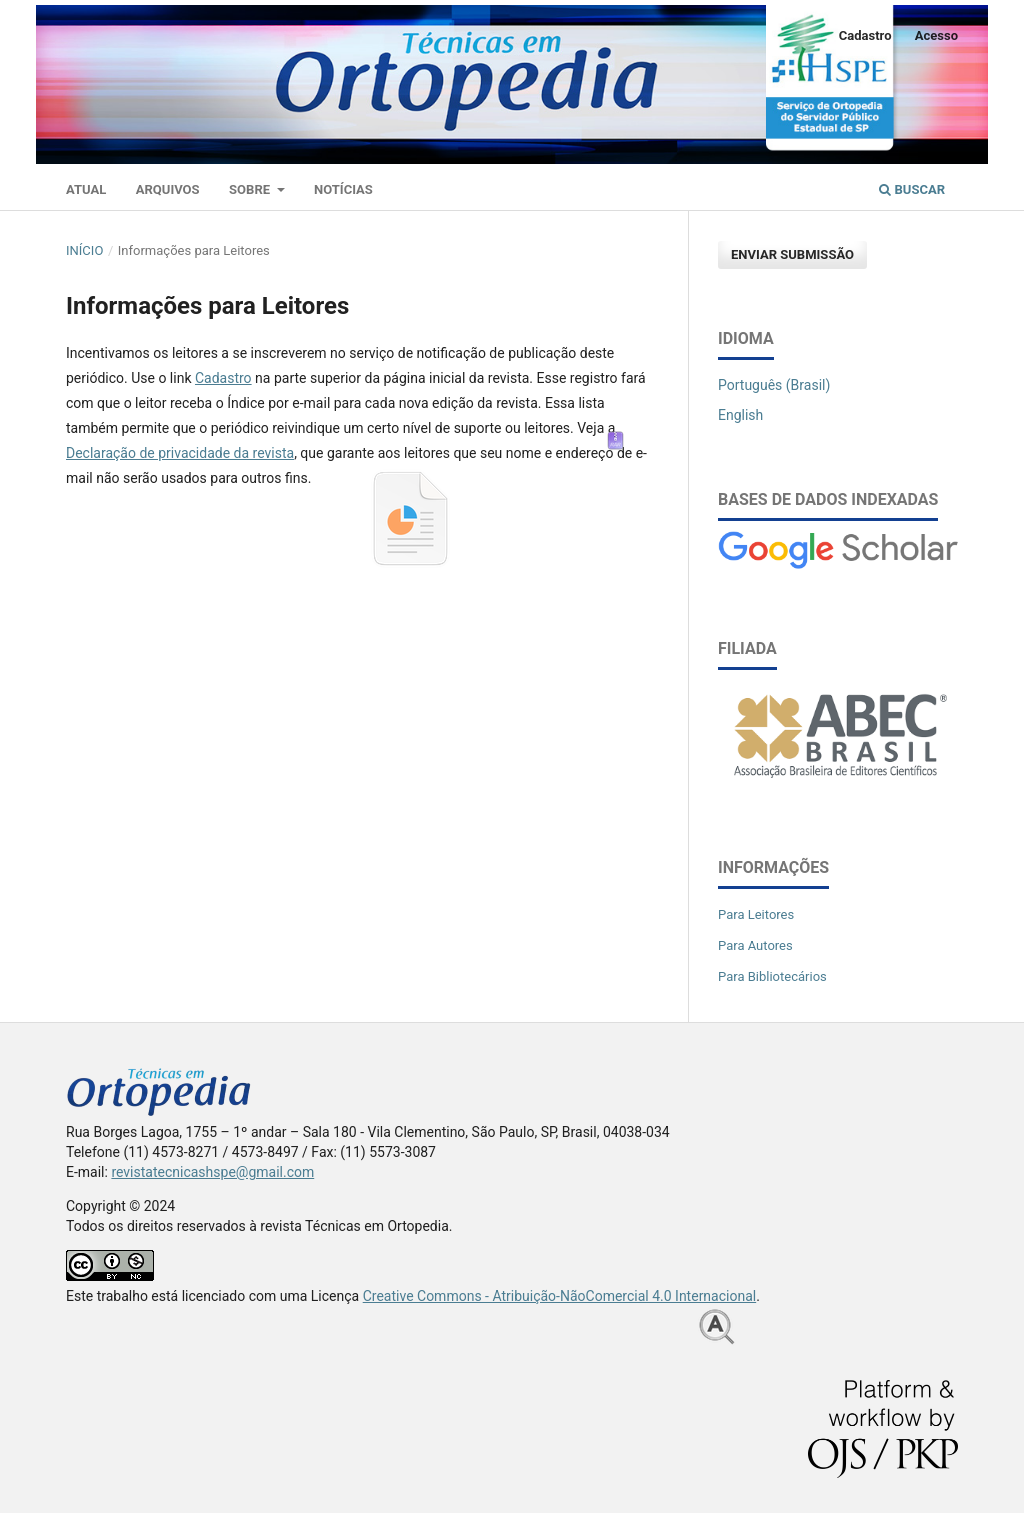 The height and width of the screenshot is (1533, 1024). Describe the element at coordinates (717, 1327) in the screenshot. I see `find text or search within a document` at that location.